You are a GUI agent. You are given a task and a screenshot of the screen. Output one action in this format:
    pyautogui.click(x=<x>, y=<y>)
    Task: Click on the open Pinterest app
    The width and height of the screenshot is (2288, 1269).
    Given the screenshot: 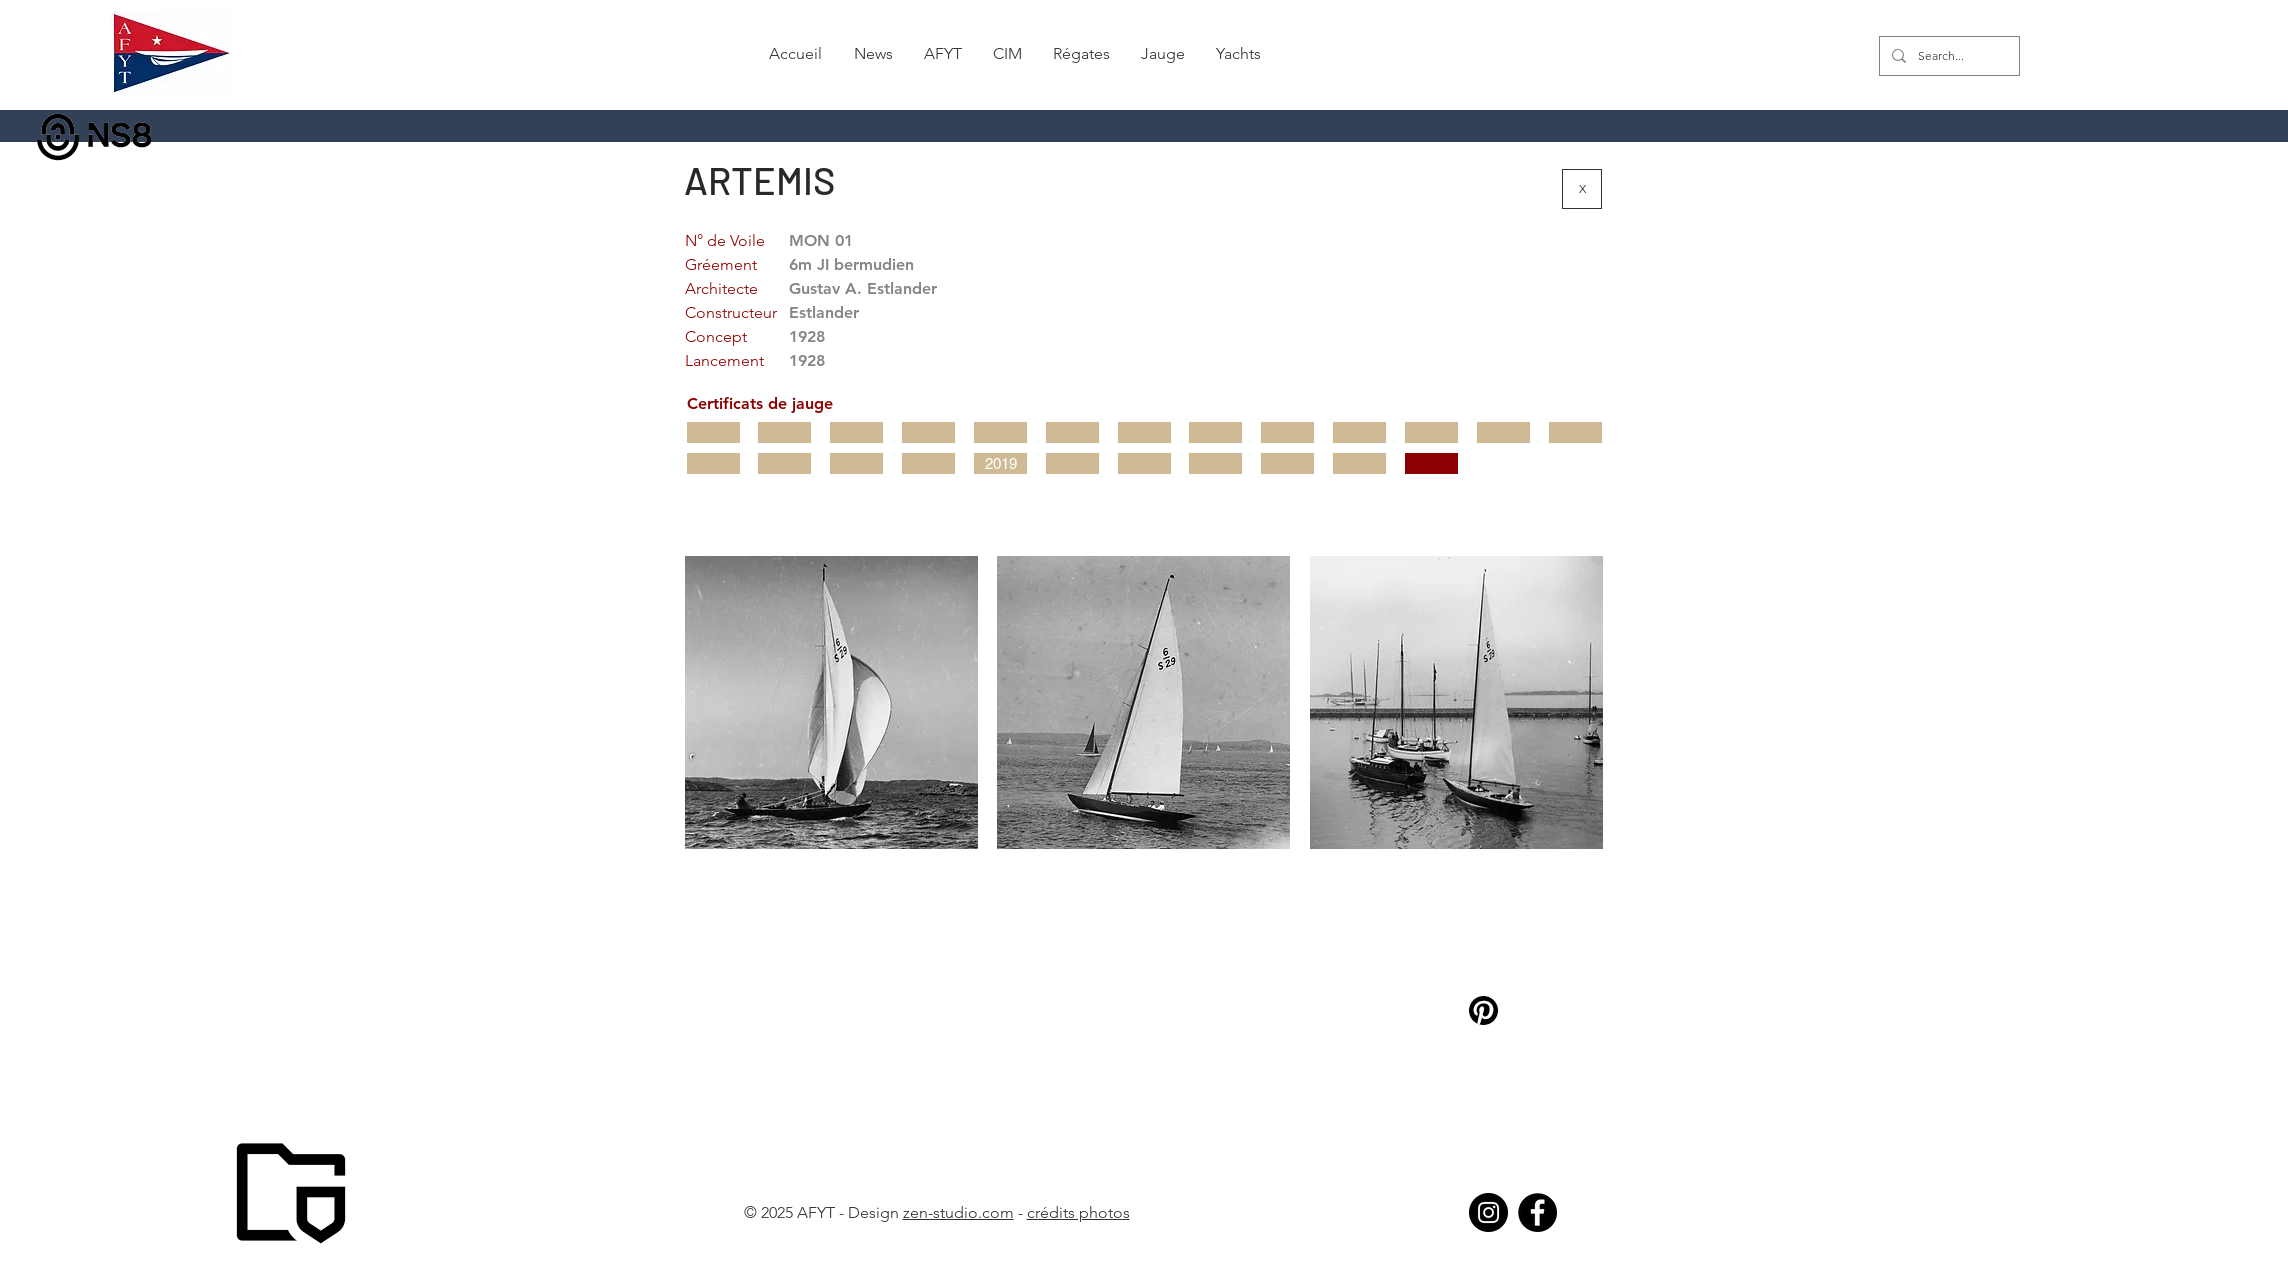 What is the action you would take?
    pyautogui.click(x=1483, y=1010)
    